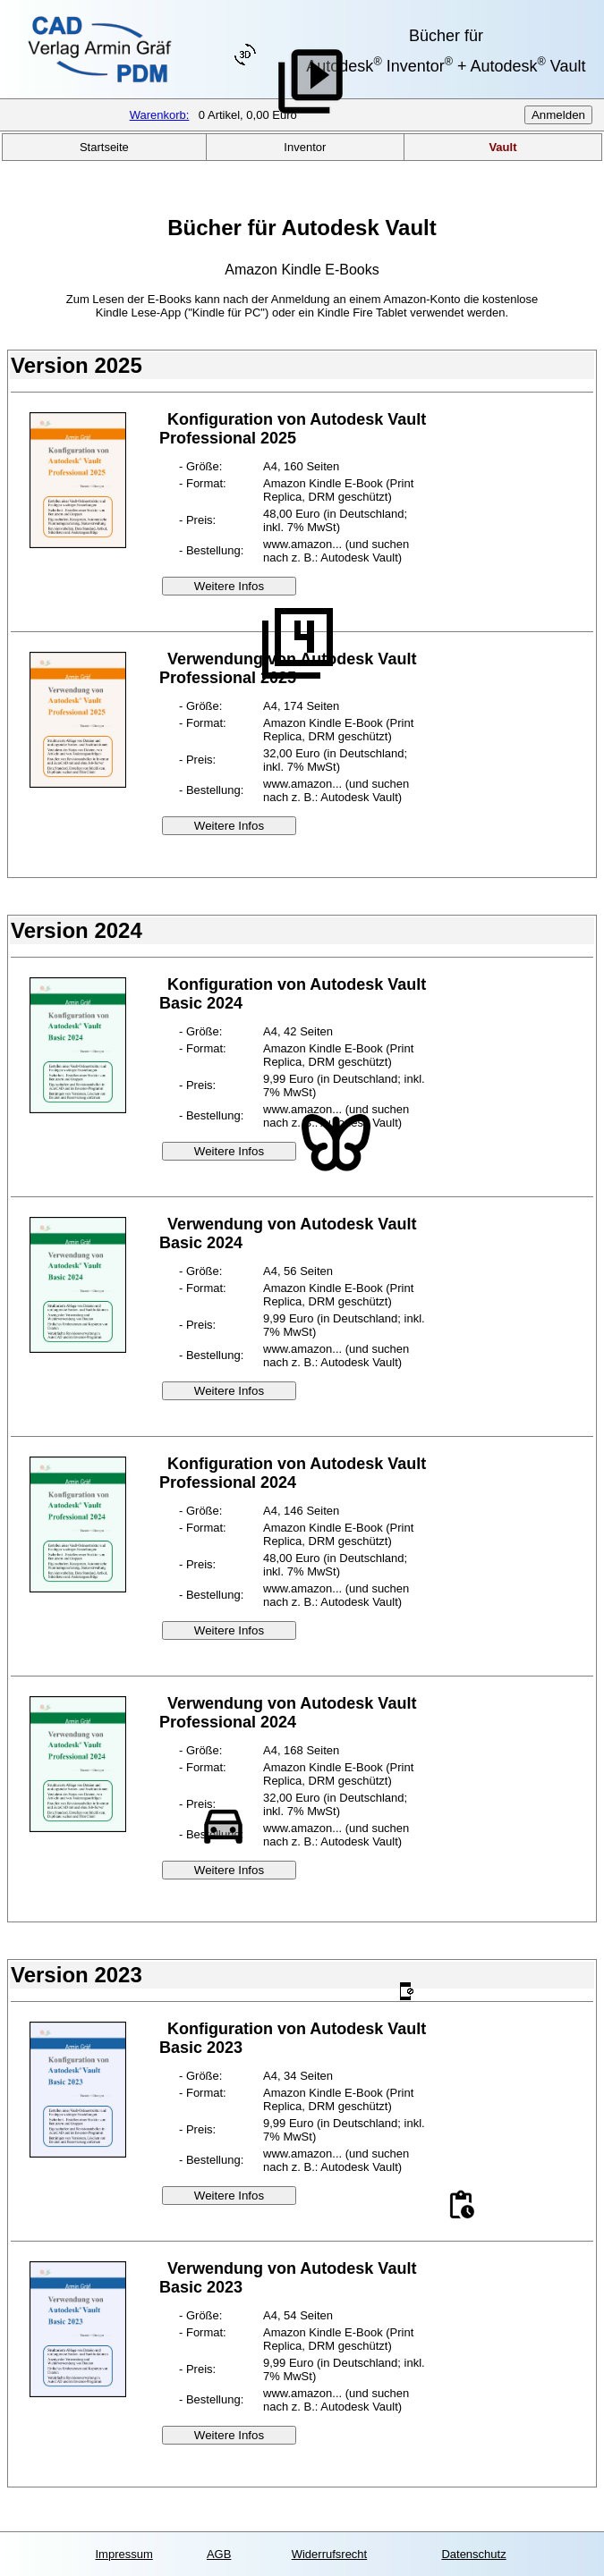 This screenshot has width=604, height=2576. What do you see at coordinates (461, 2205) in the screenshot?
I see `view tasks awaiting completion` at bounding box center [461, 2205].